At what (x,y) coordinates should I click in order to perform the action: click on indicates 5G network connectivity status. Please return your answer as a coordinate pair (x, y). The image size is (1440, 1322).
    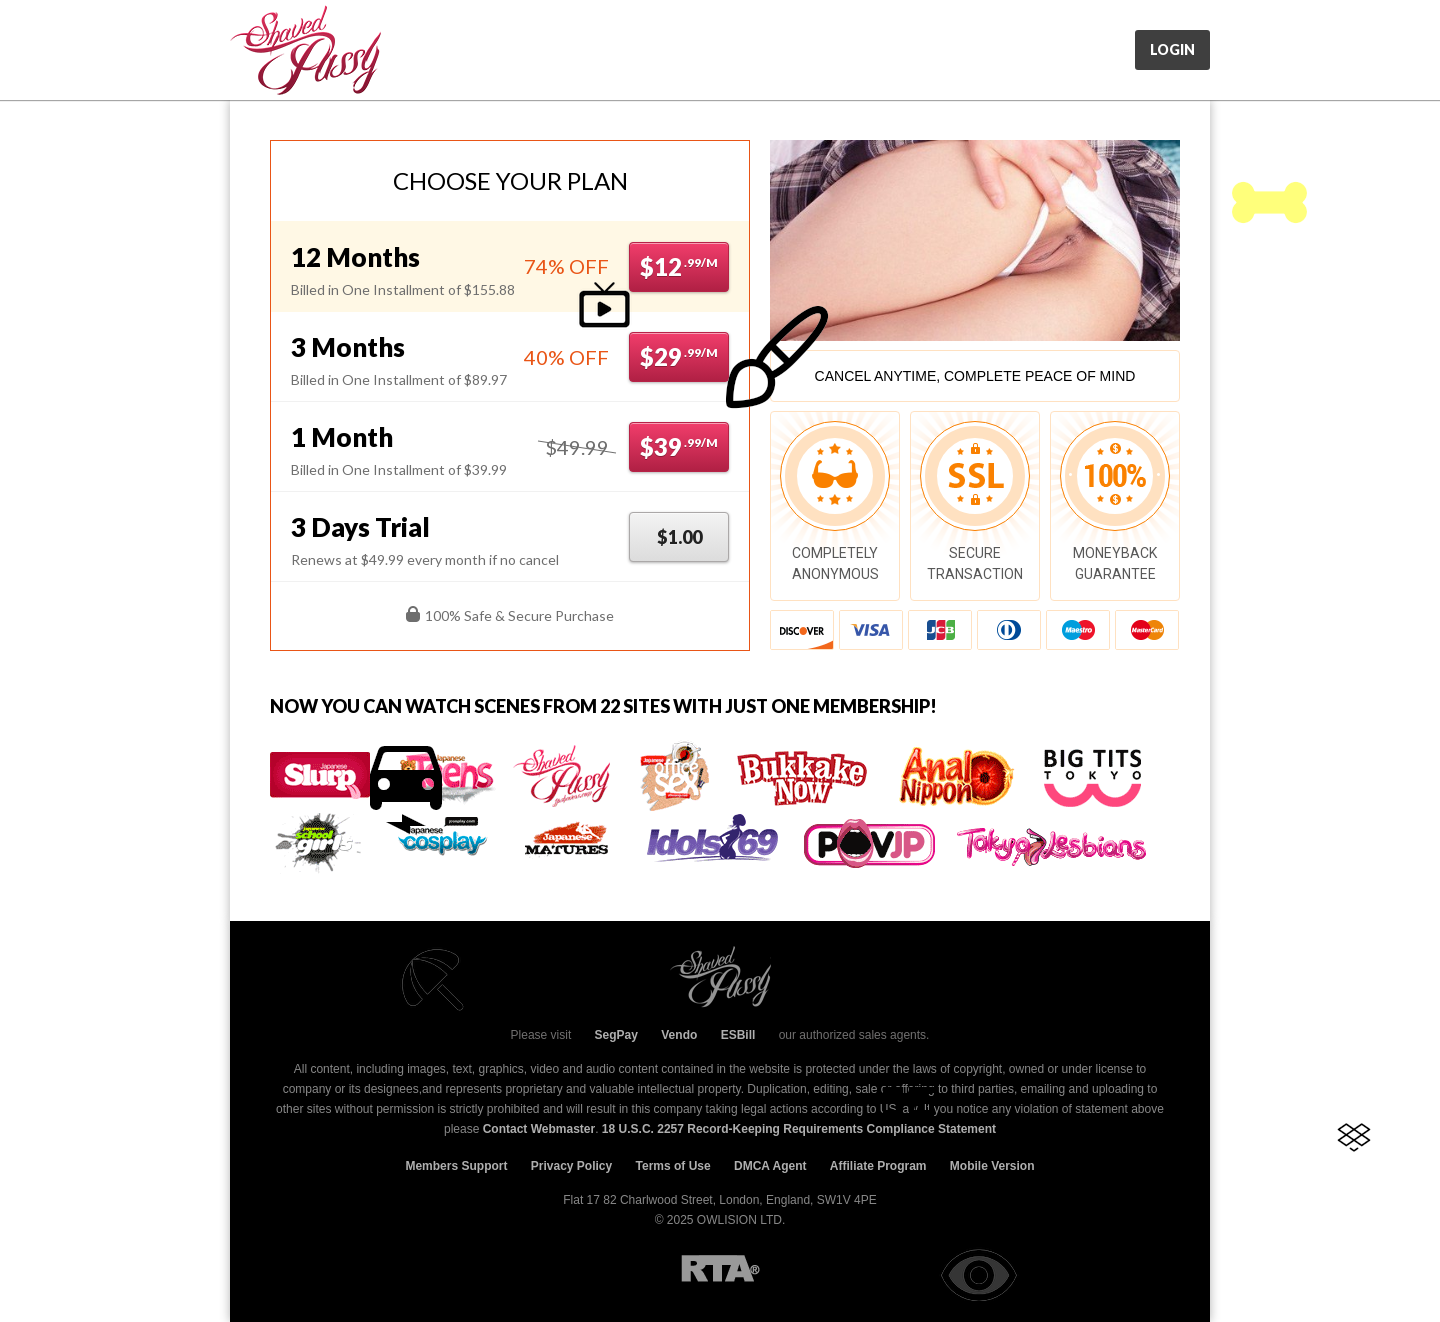
    Looking at the image, I should click on (908, 1101).